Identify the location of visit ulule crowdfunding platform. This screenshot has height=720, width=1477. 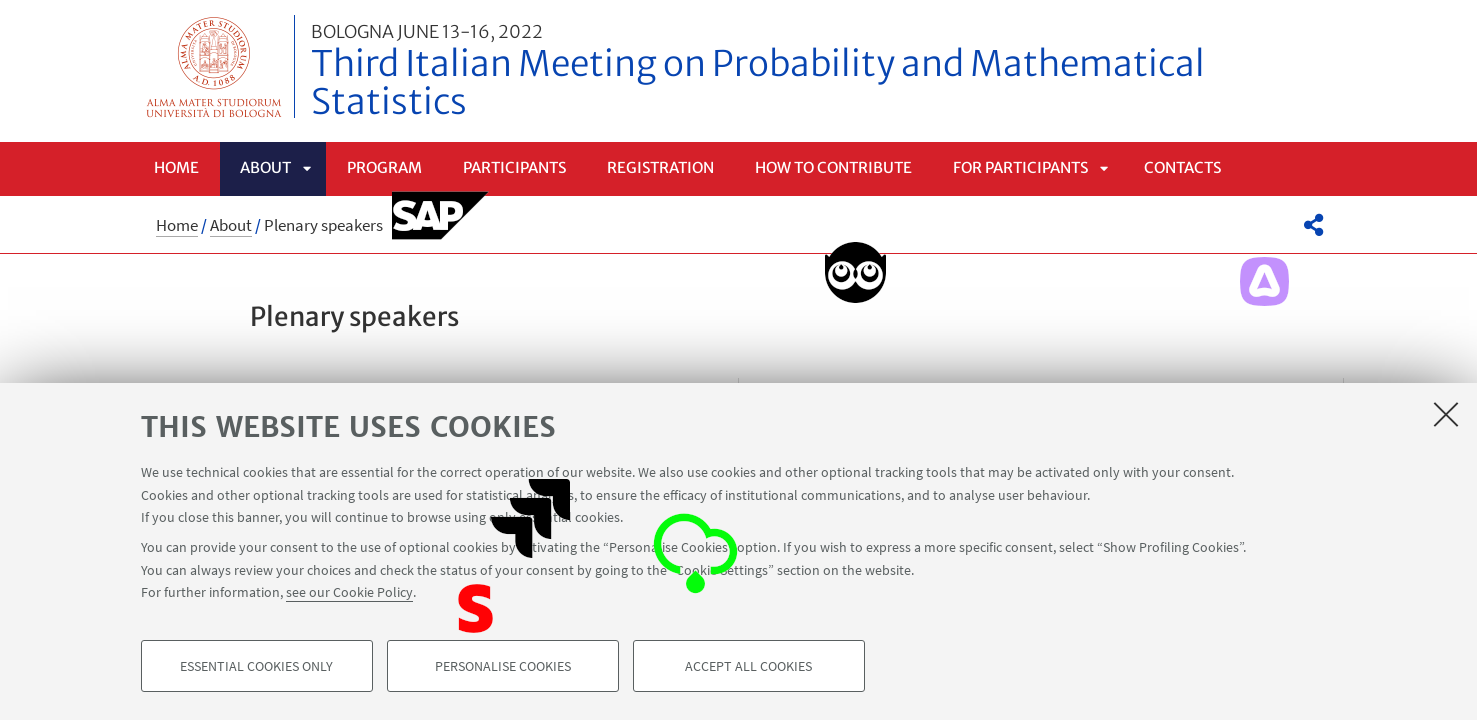
(855, 272).